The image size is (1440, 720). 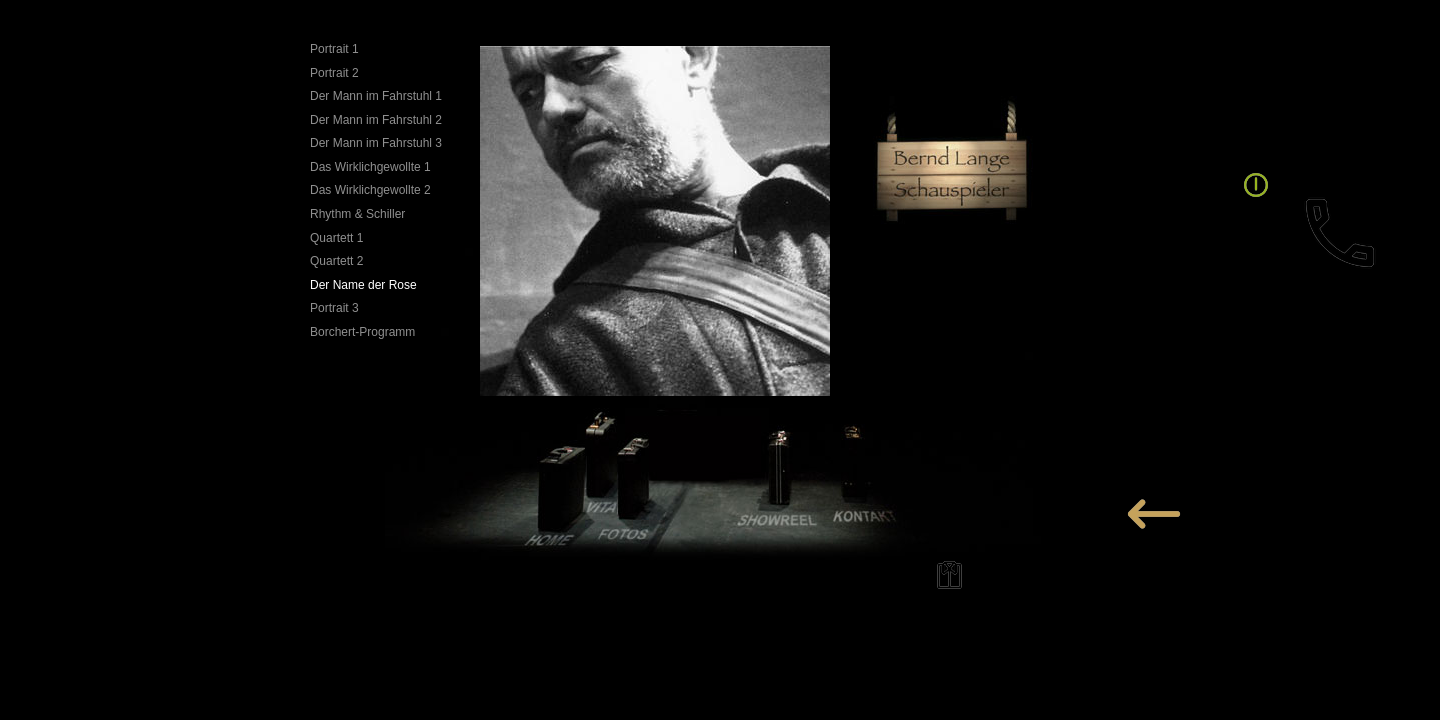 What do you see at coordinates (1154, 514) in the screenshot?
I see `go back to the previous page` at bounding box center [1154, 514].